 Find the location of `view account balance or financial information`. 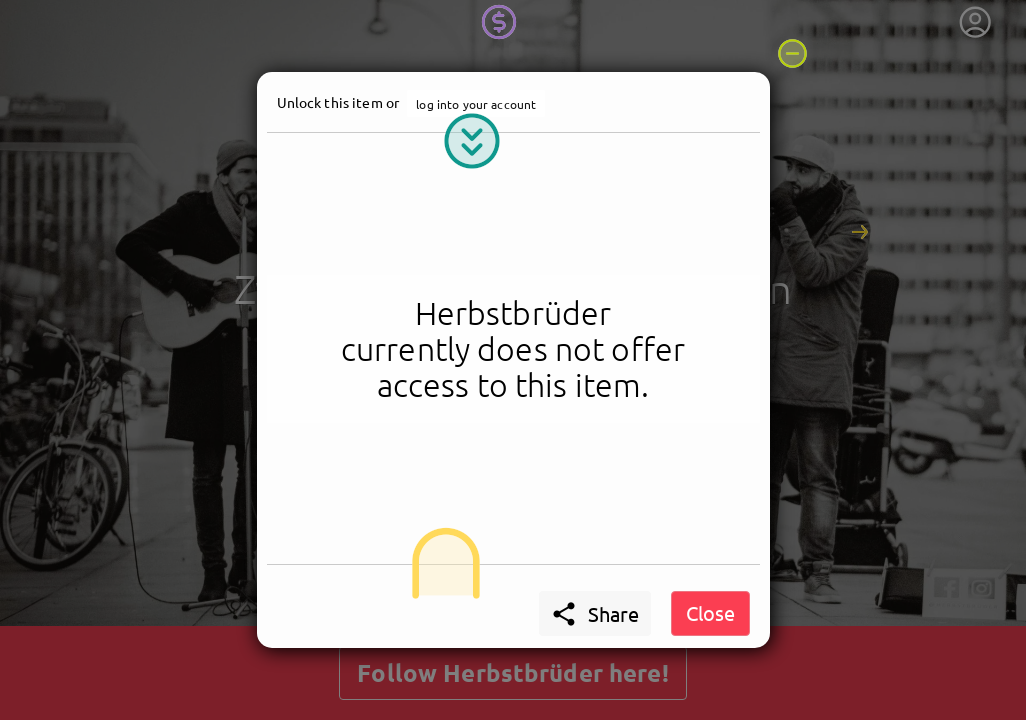

view account balance or financial information is located at coordinates (499, 22).